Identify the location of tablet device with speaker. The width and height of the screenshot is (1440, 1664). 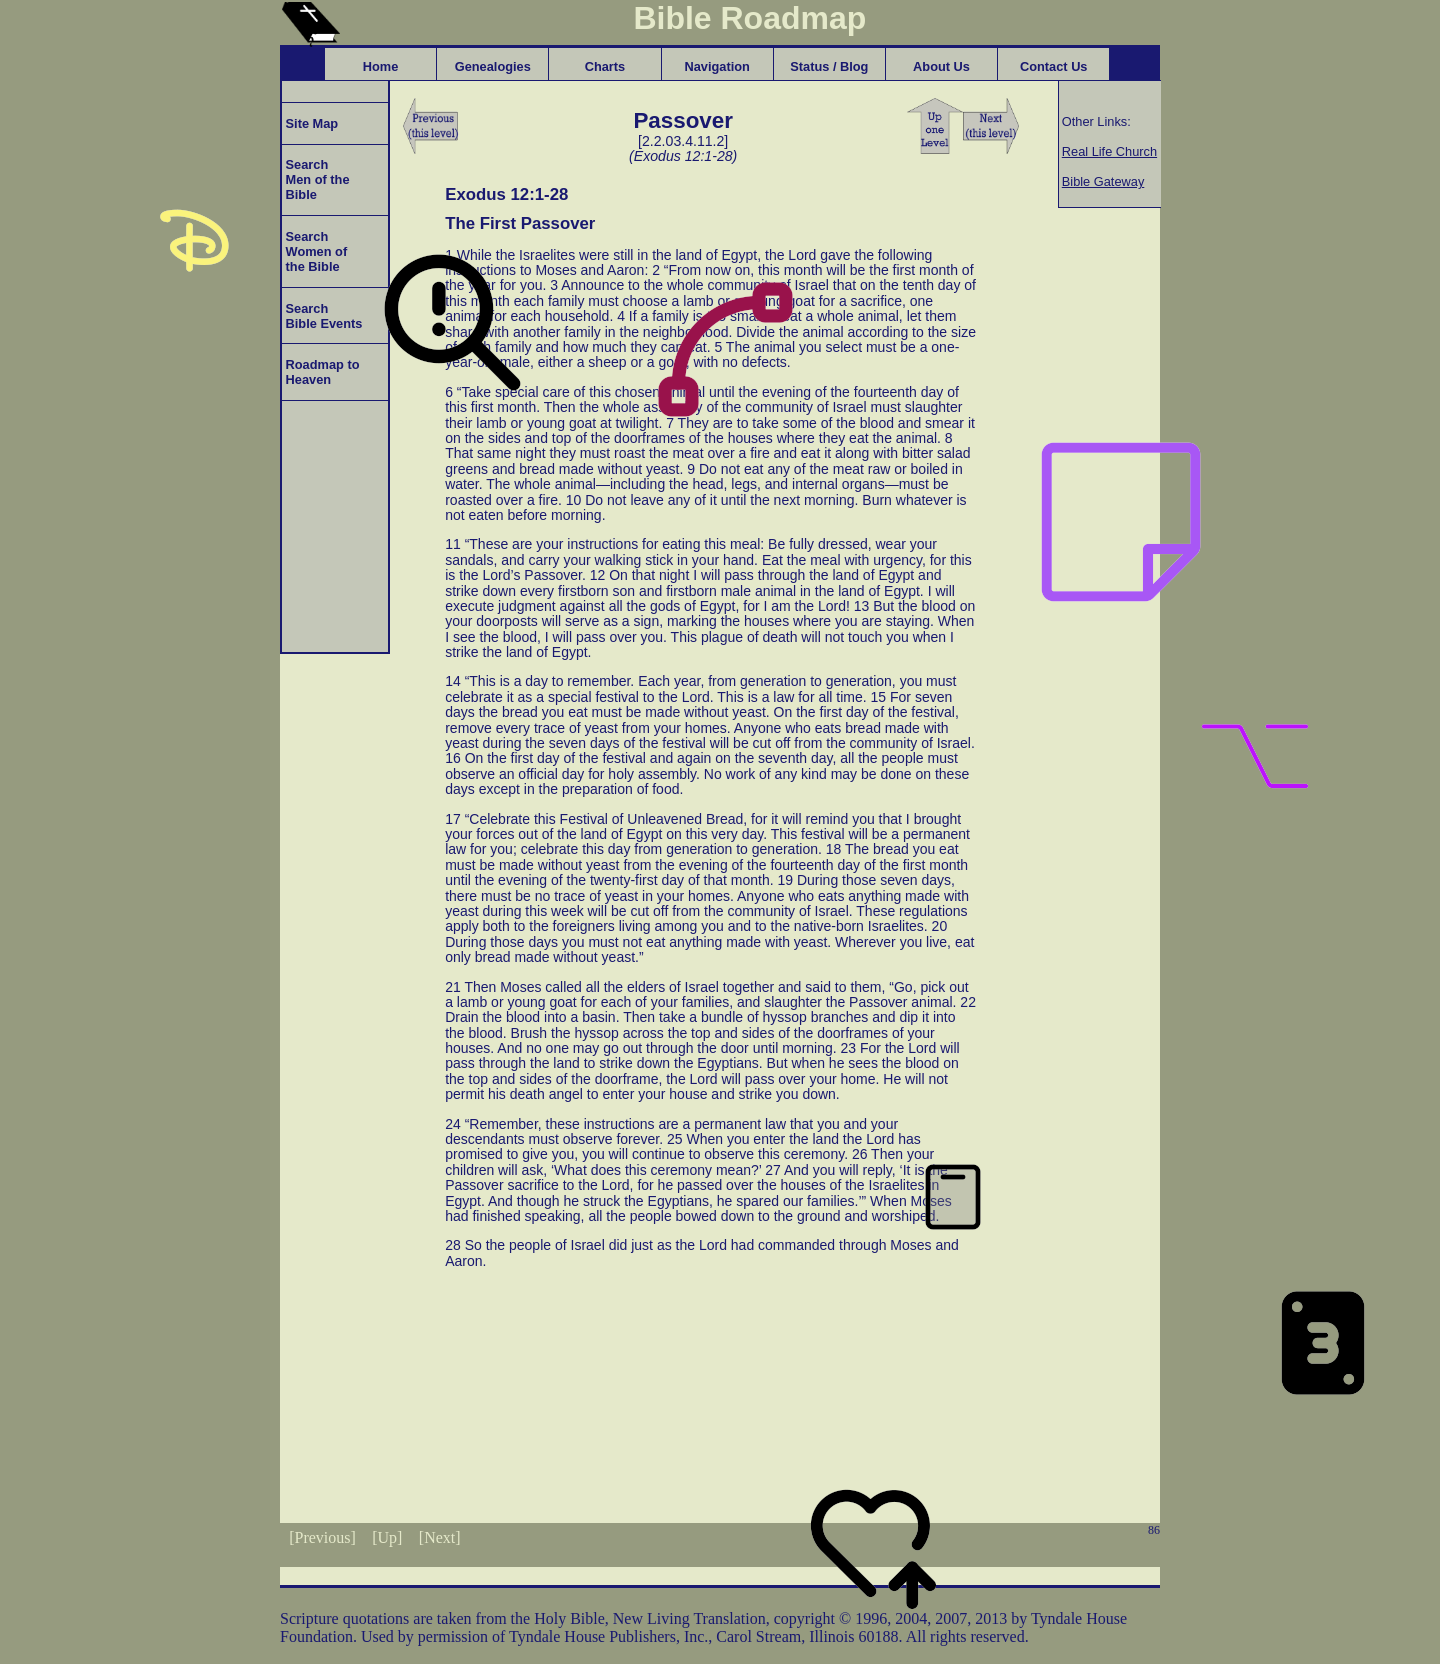
(953, 1197).